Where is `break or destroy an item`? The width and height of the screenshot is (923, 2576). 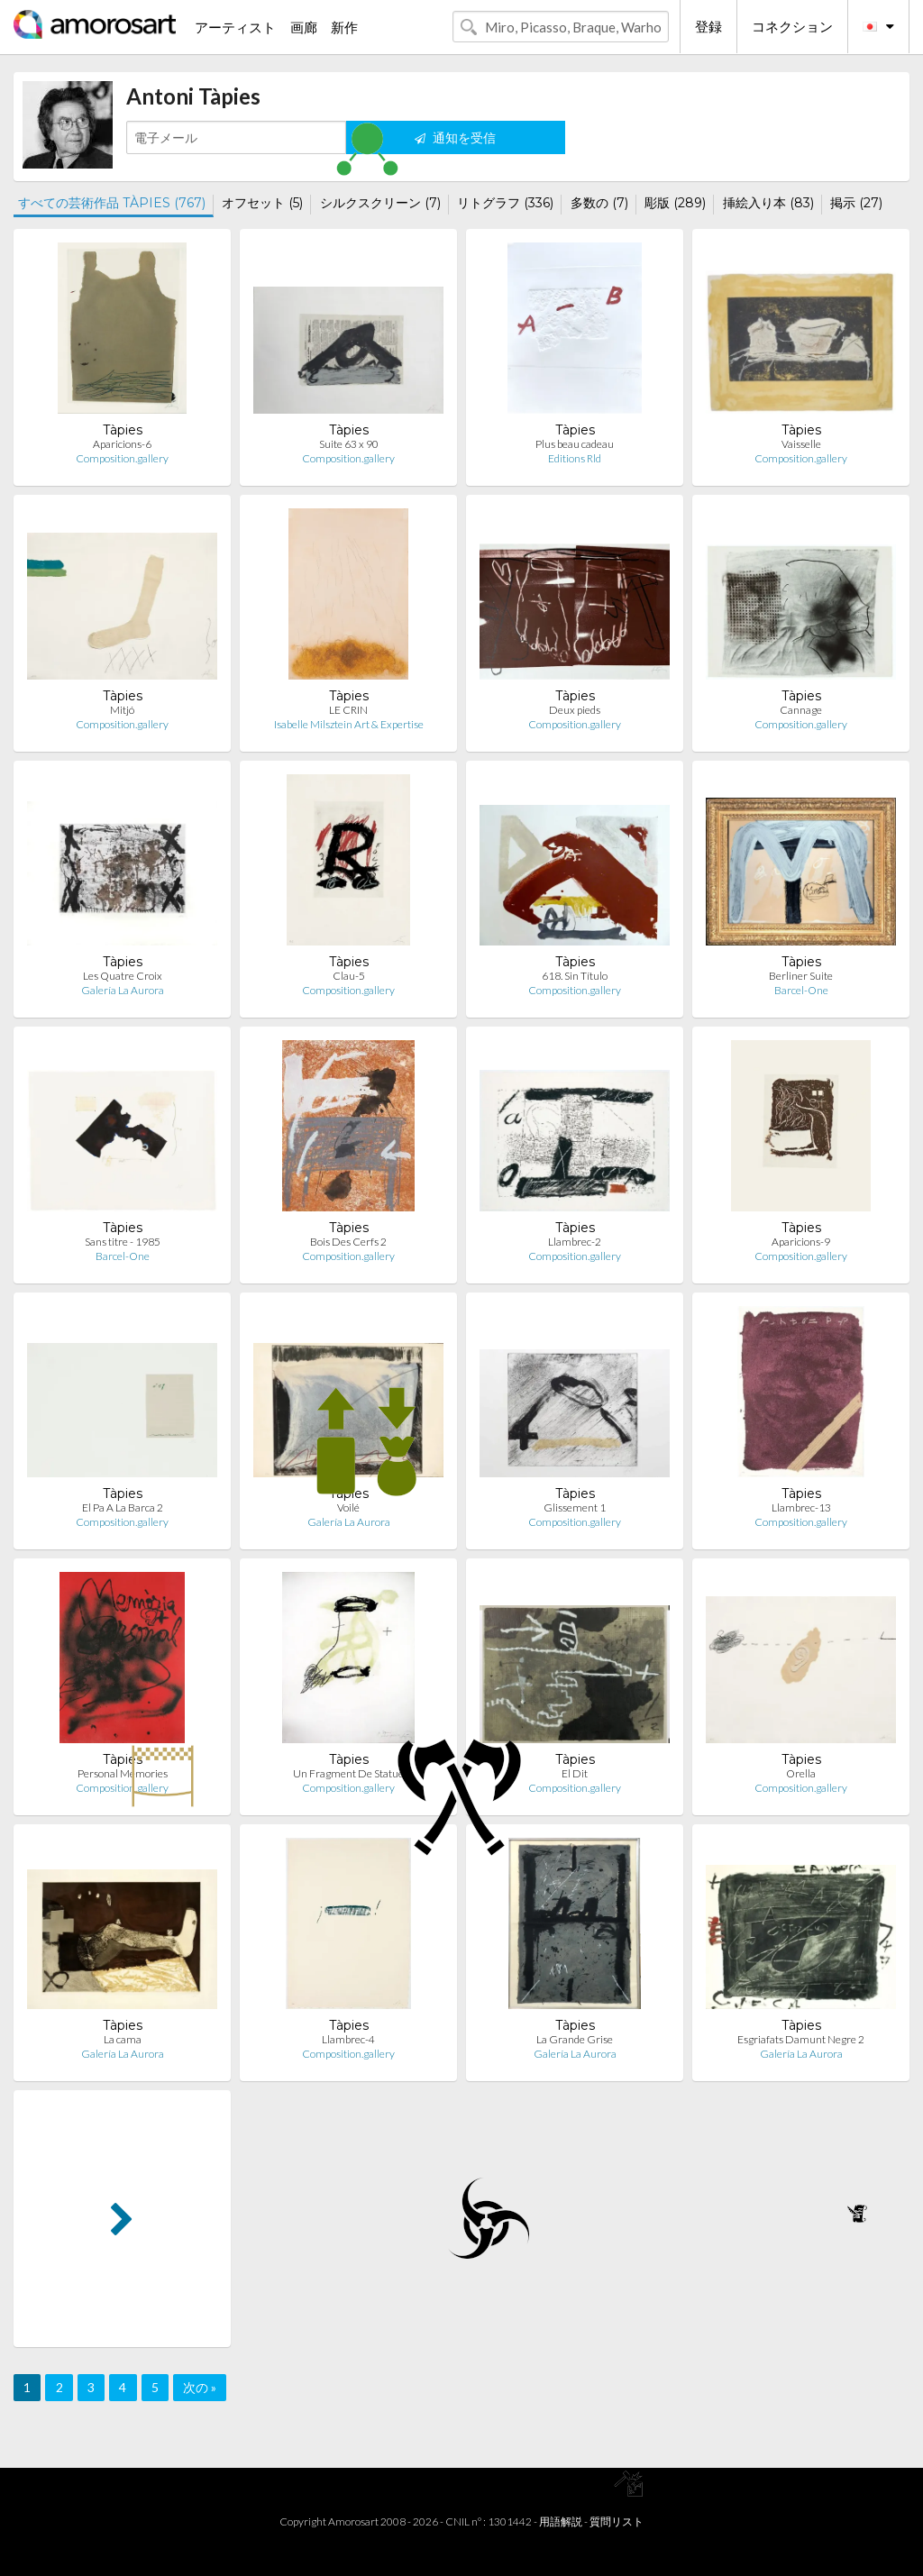
break or destroy an item is located at coordinates (628, 2482).